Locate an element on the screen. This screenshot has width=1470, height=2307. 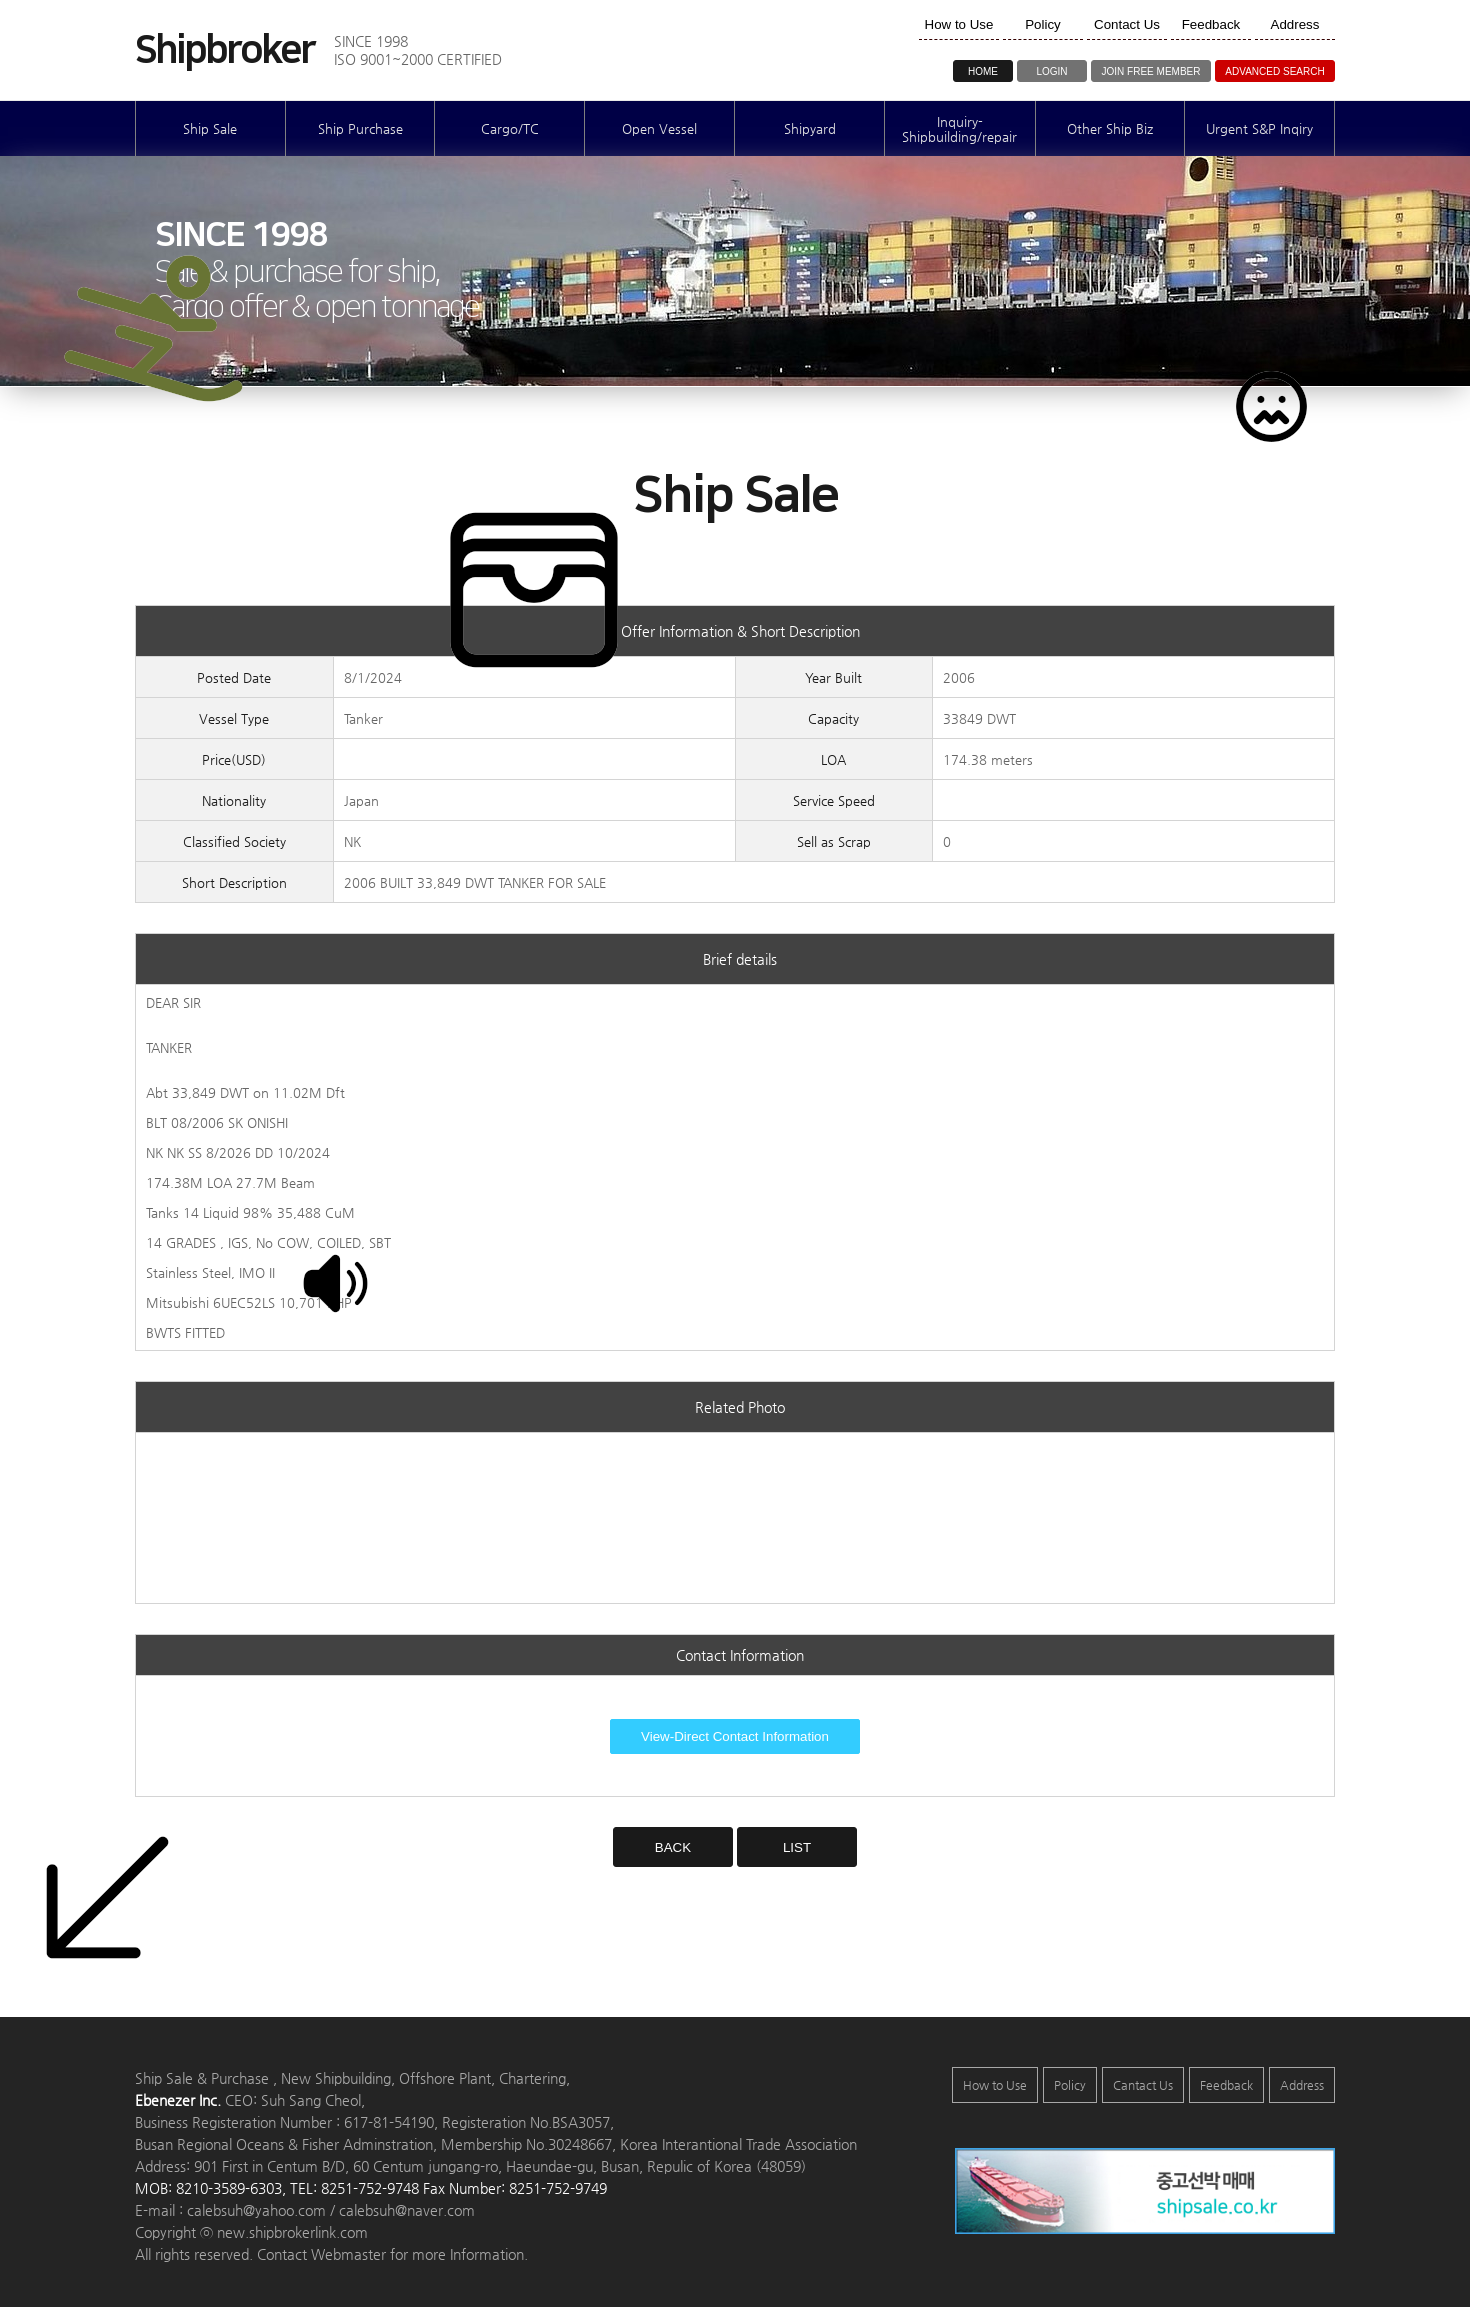
access skiing or winter sports activities is located at coordinates (153, 331).